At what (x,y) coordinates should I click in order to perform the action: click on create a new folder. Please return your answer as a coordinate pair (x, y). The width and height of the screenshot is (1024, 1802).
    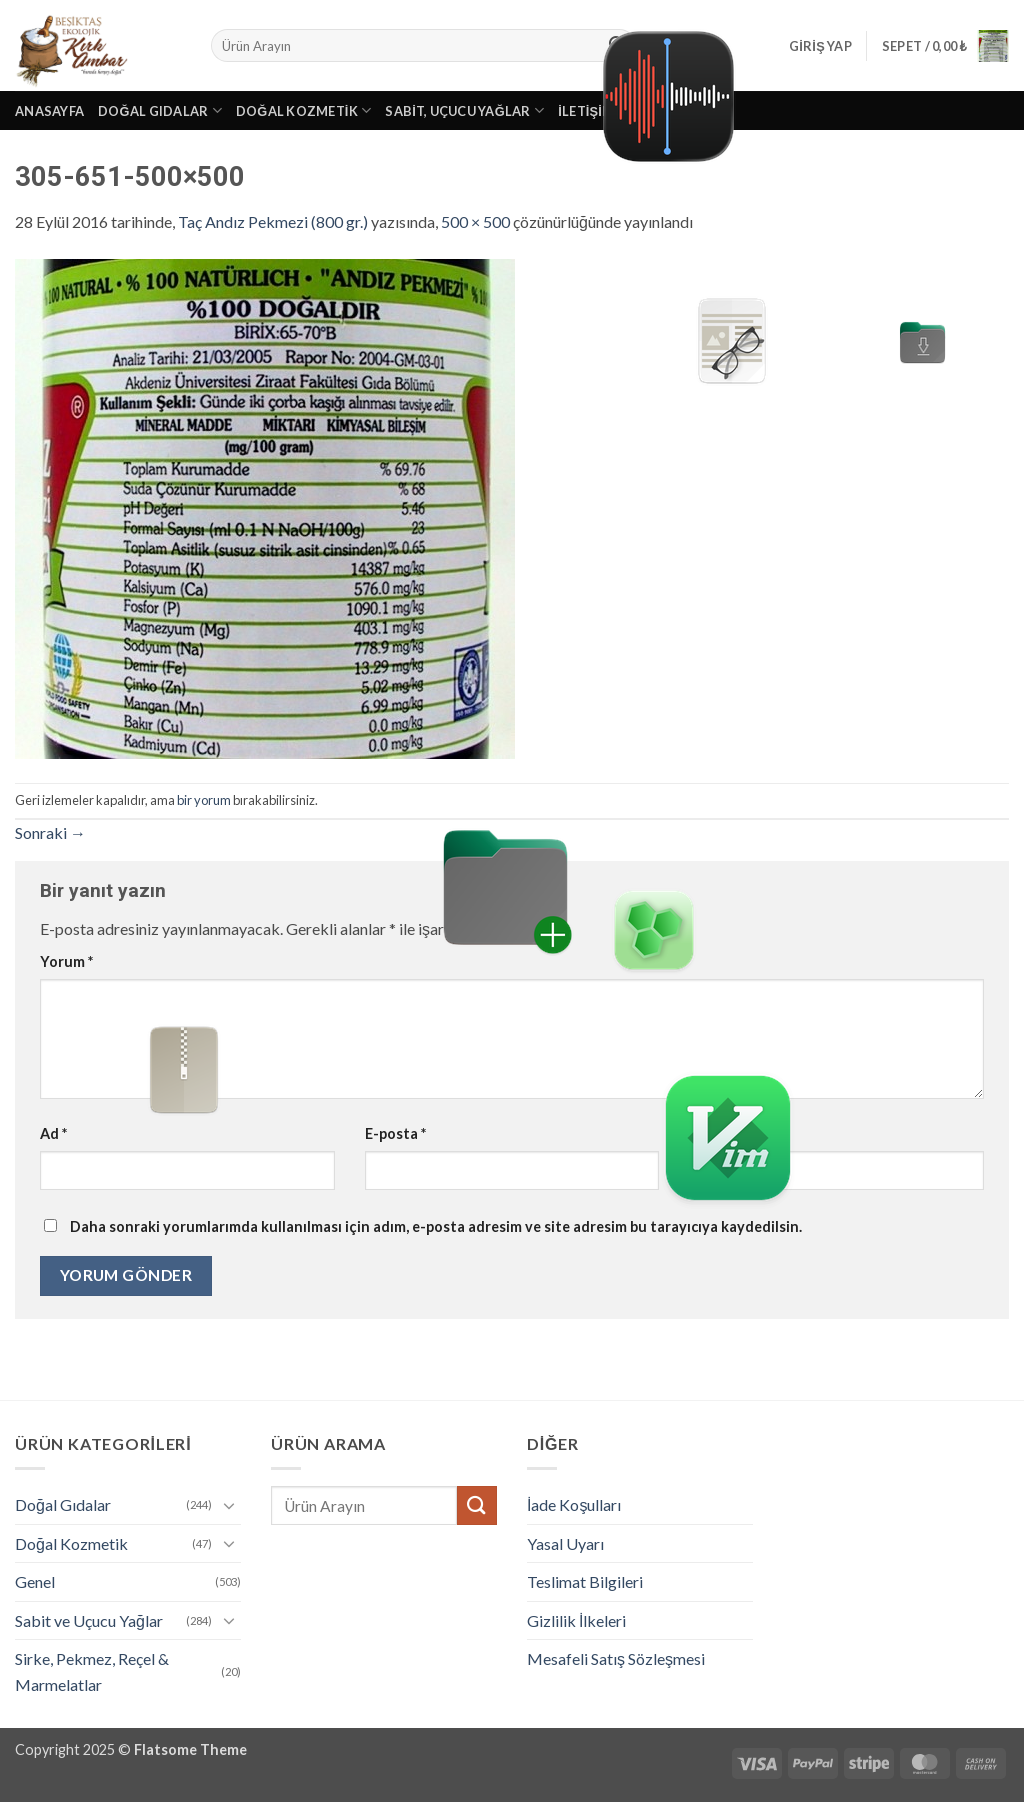
    Looking at the image, I should click on (505, 887).